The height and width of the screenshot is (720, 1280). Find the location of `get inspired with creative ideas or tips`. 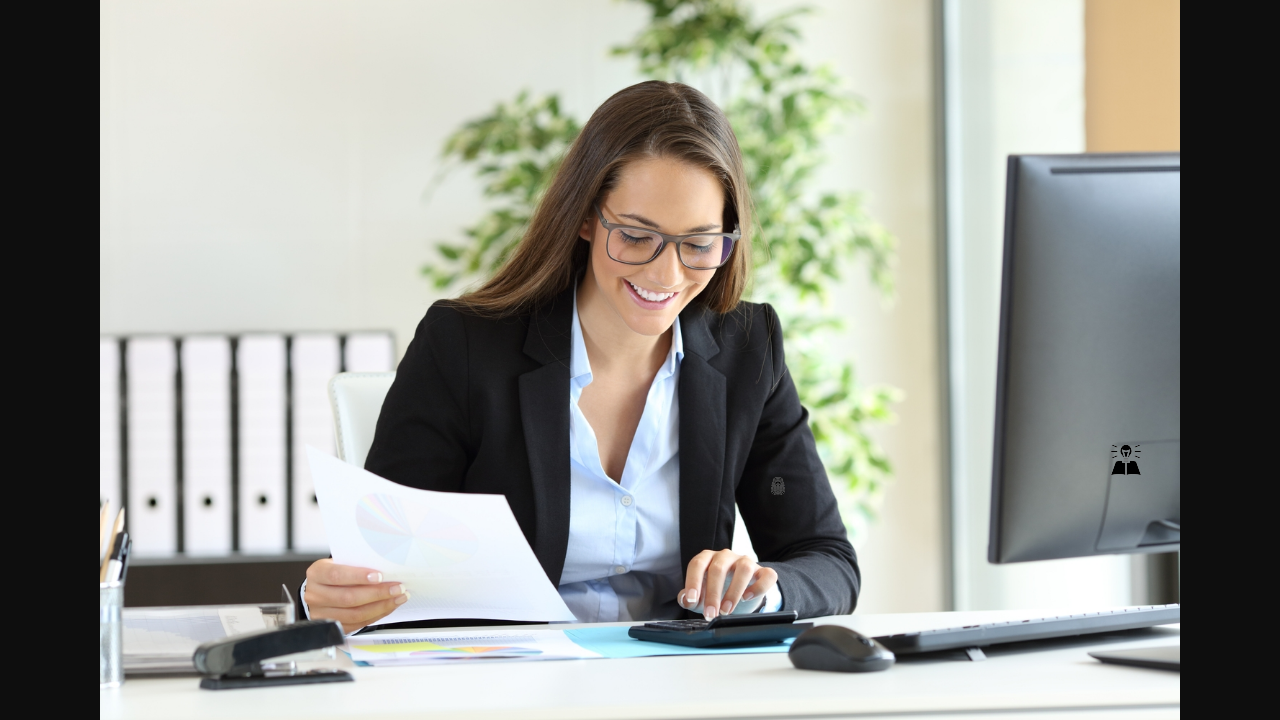

get inspired with creative ideas or tips is located at coordinates (1126, 460).